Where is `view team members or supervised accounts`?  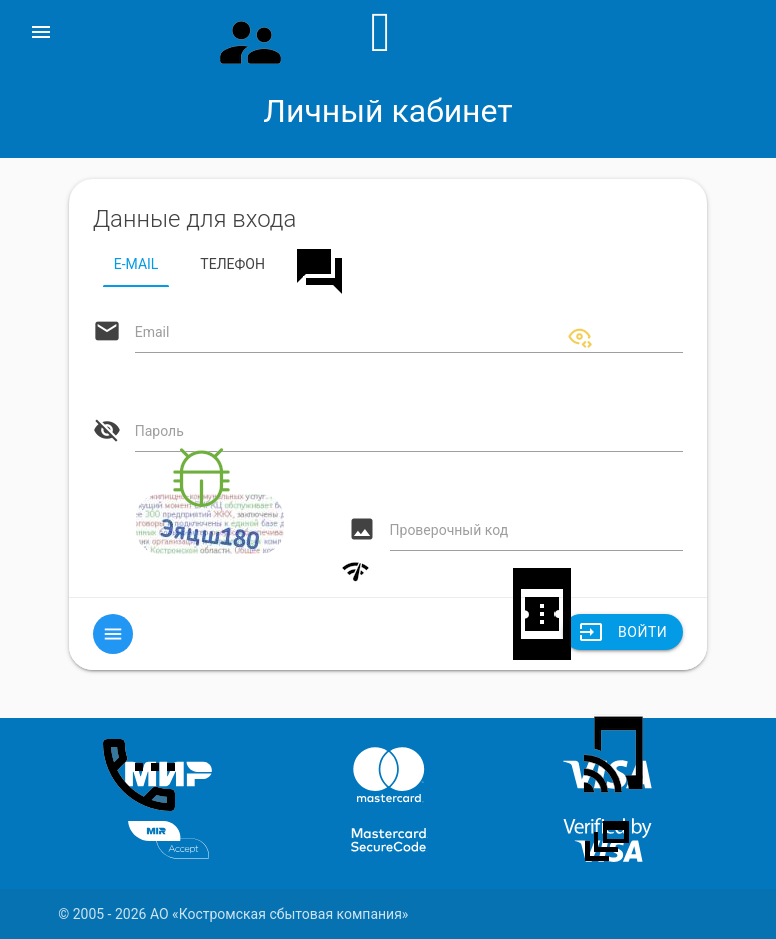
view team members or supervised accounts is located at coordinates (250, 42).